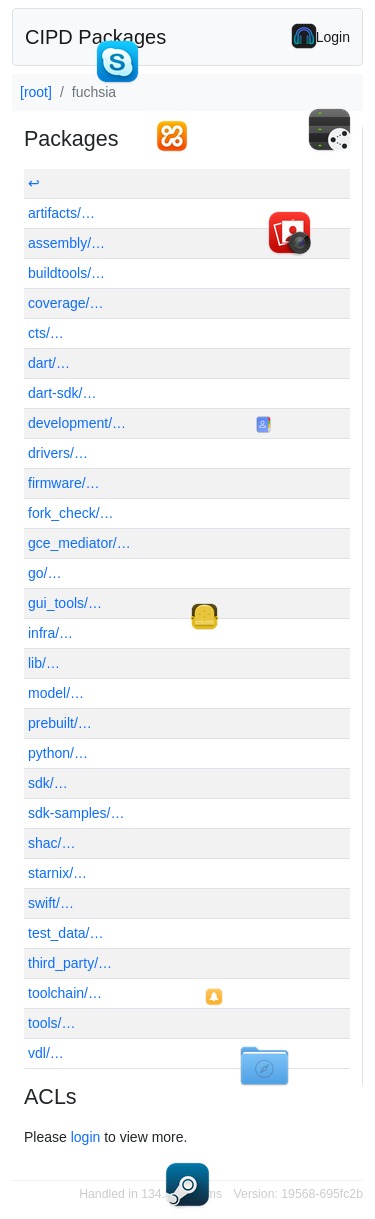 The image size is (375, 1219). Describe the element at coordinates (187, 1184) in the screenshot. I see `open the steam gaming platform` at that location.